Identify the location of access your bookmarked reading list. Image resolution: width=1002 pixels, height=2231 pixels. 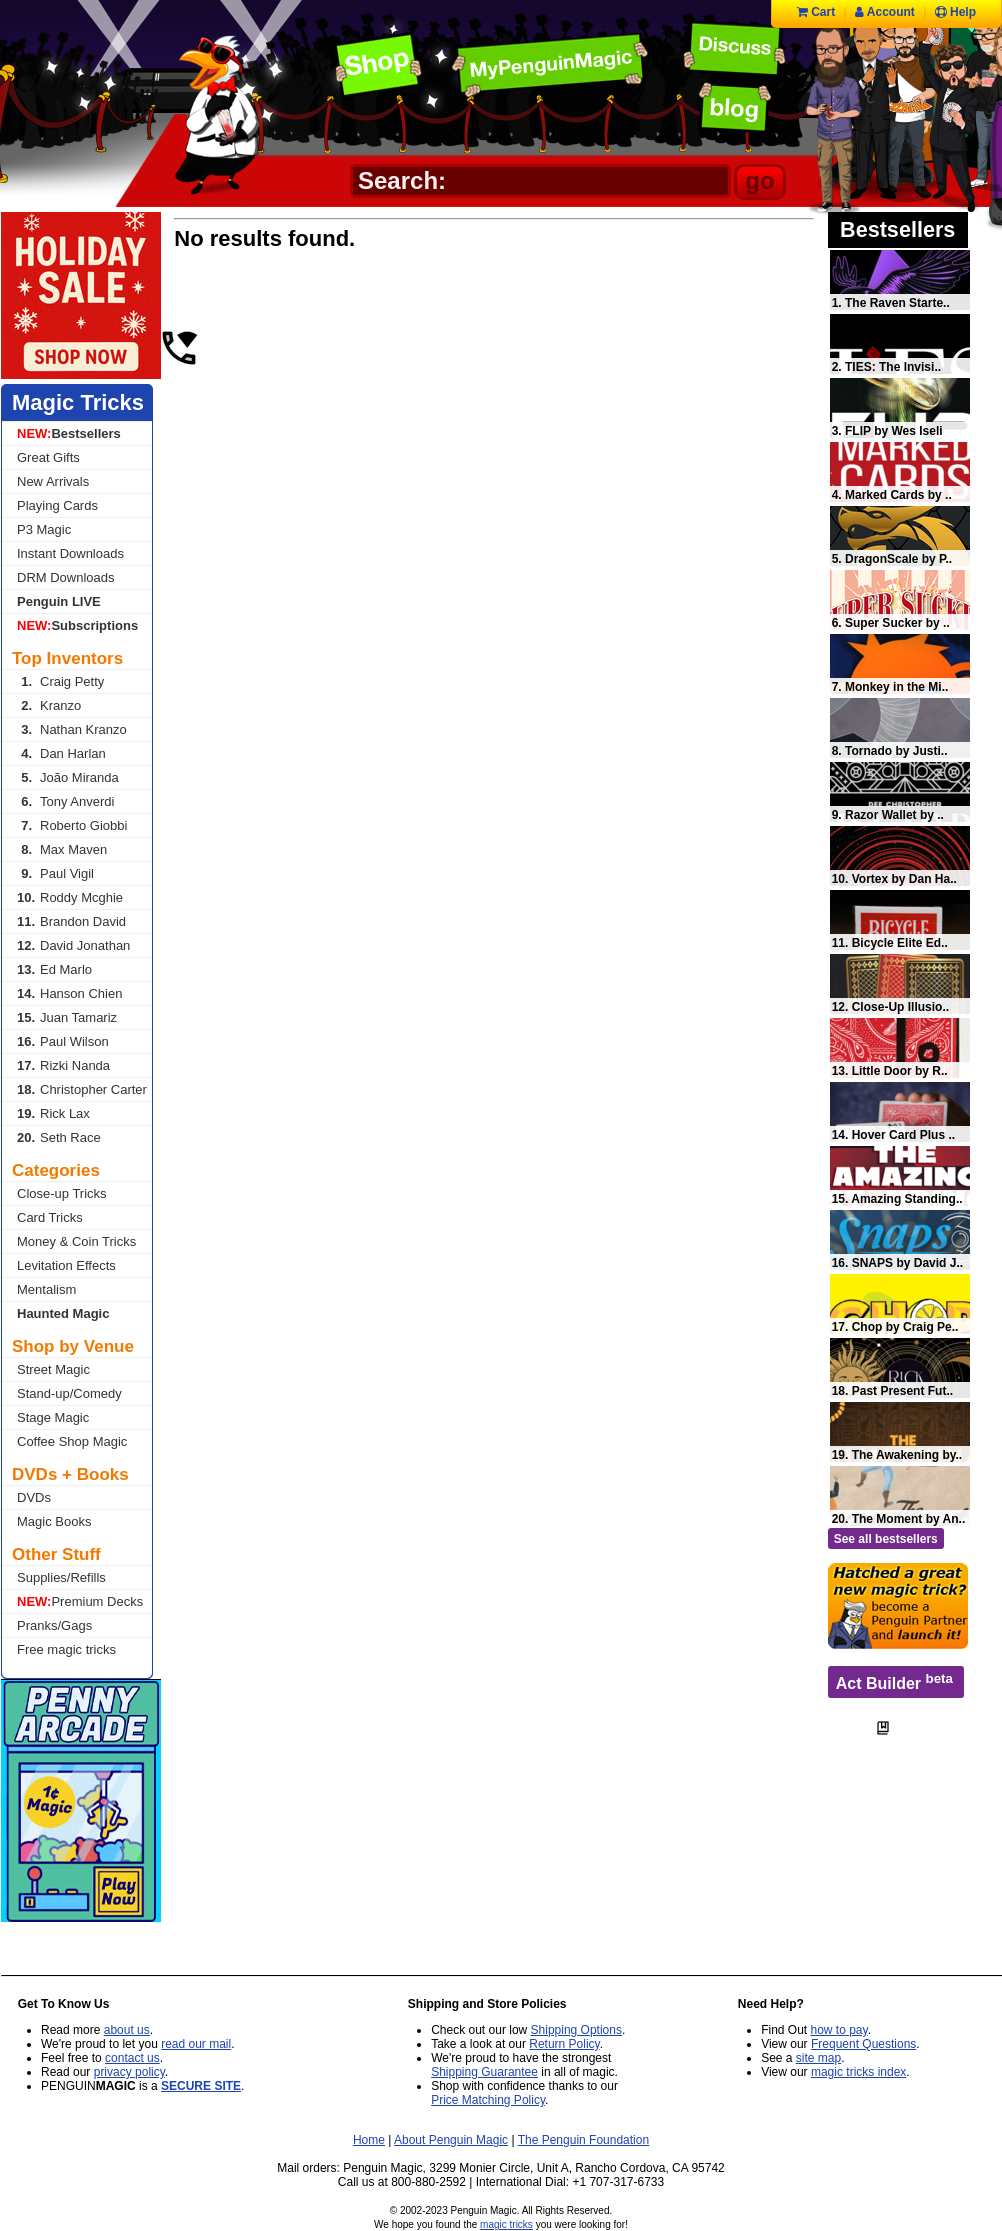
(883, 1728).